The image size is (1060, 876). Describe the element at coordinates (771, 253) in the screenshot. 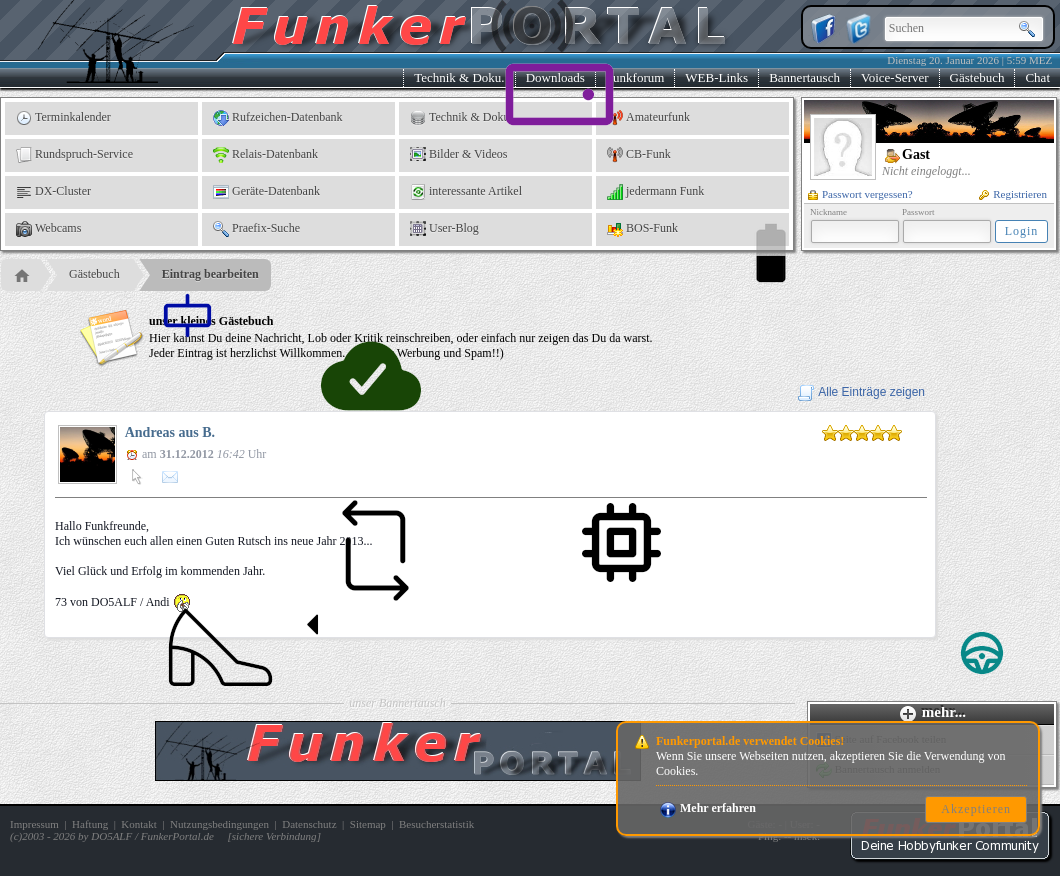

I see `indicates battery is at 50% charge` at that location.